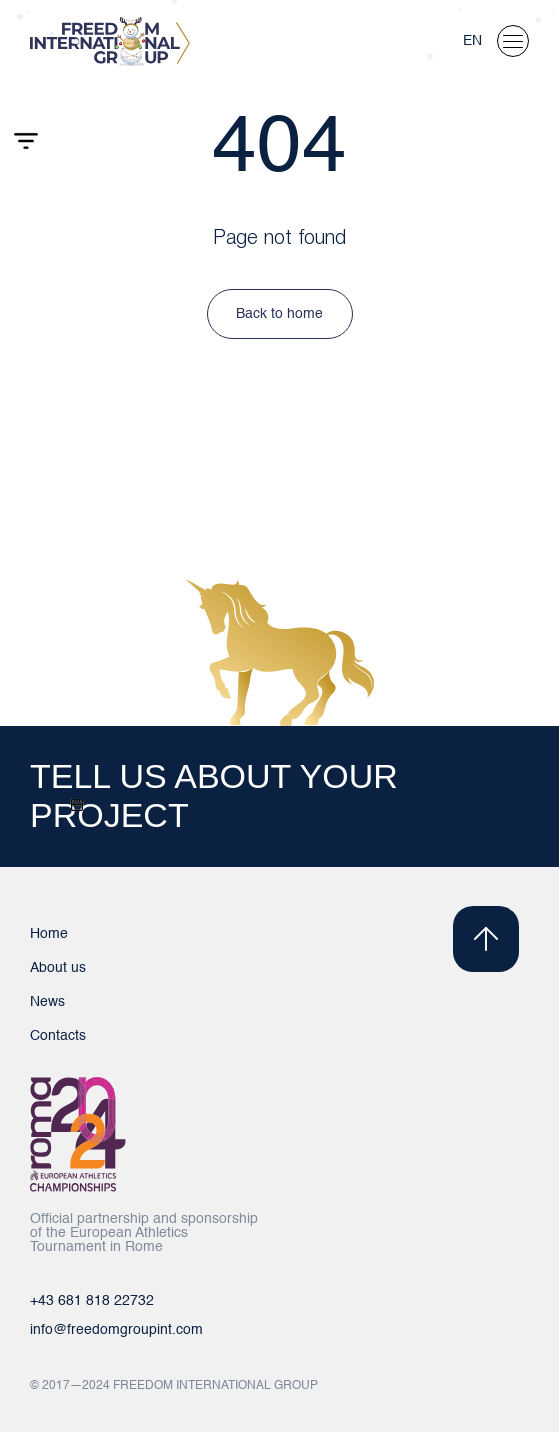 The width and height of the screenshot is (559, 1432). Describe the element at coordinates (26, 141) in the screenshot. I see `filter or sort list items` at that location.